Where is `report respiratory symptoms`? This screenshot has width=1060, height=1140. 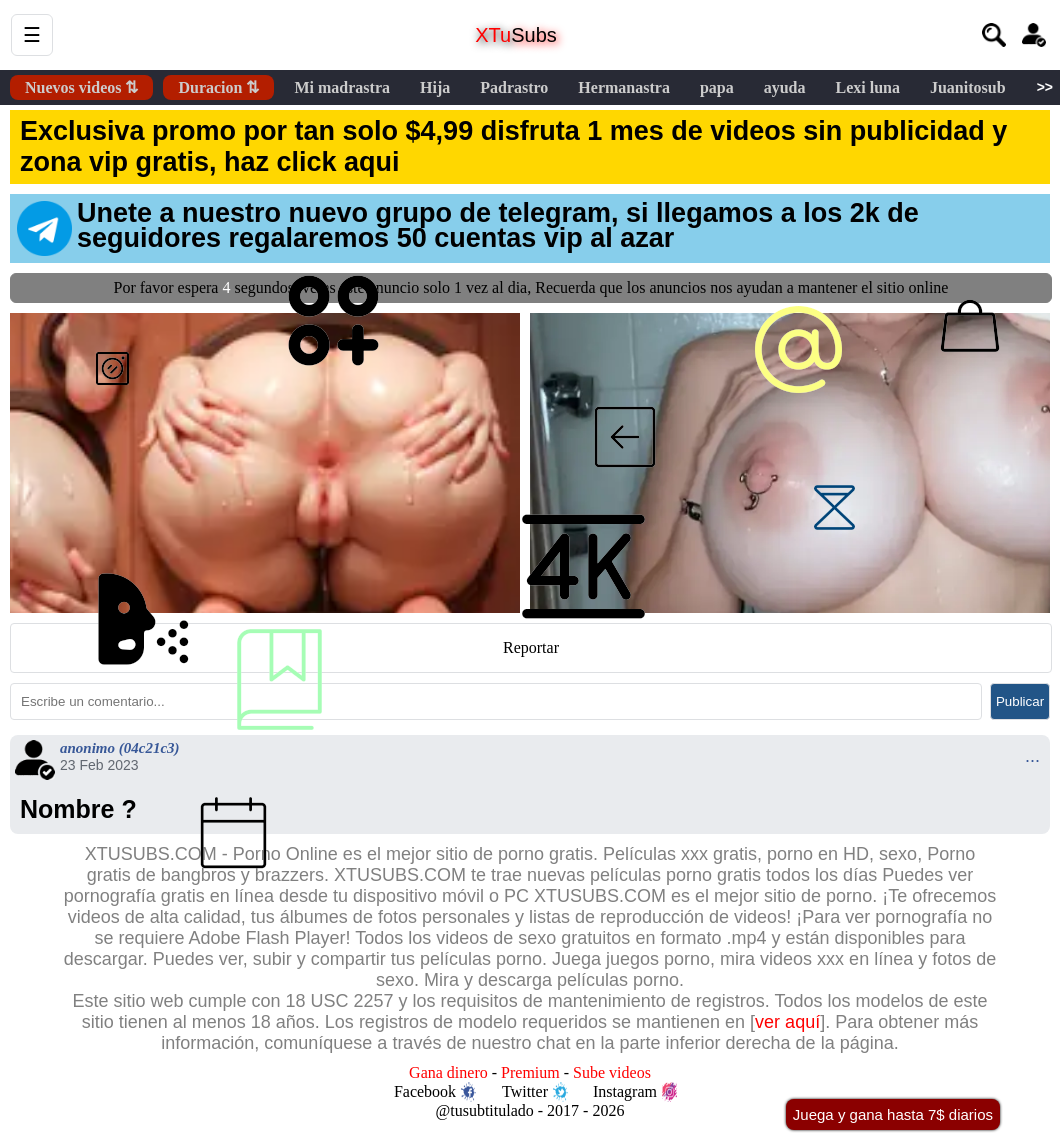
report respiratory symptoms is located at coordinates (144, 619).